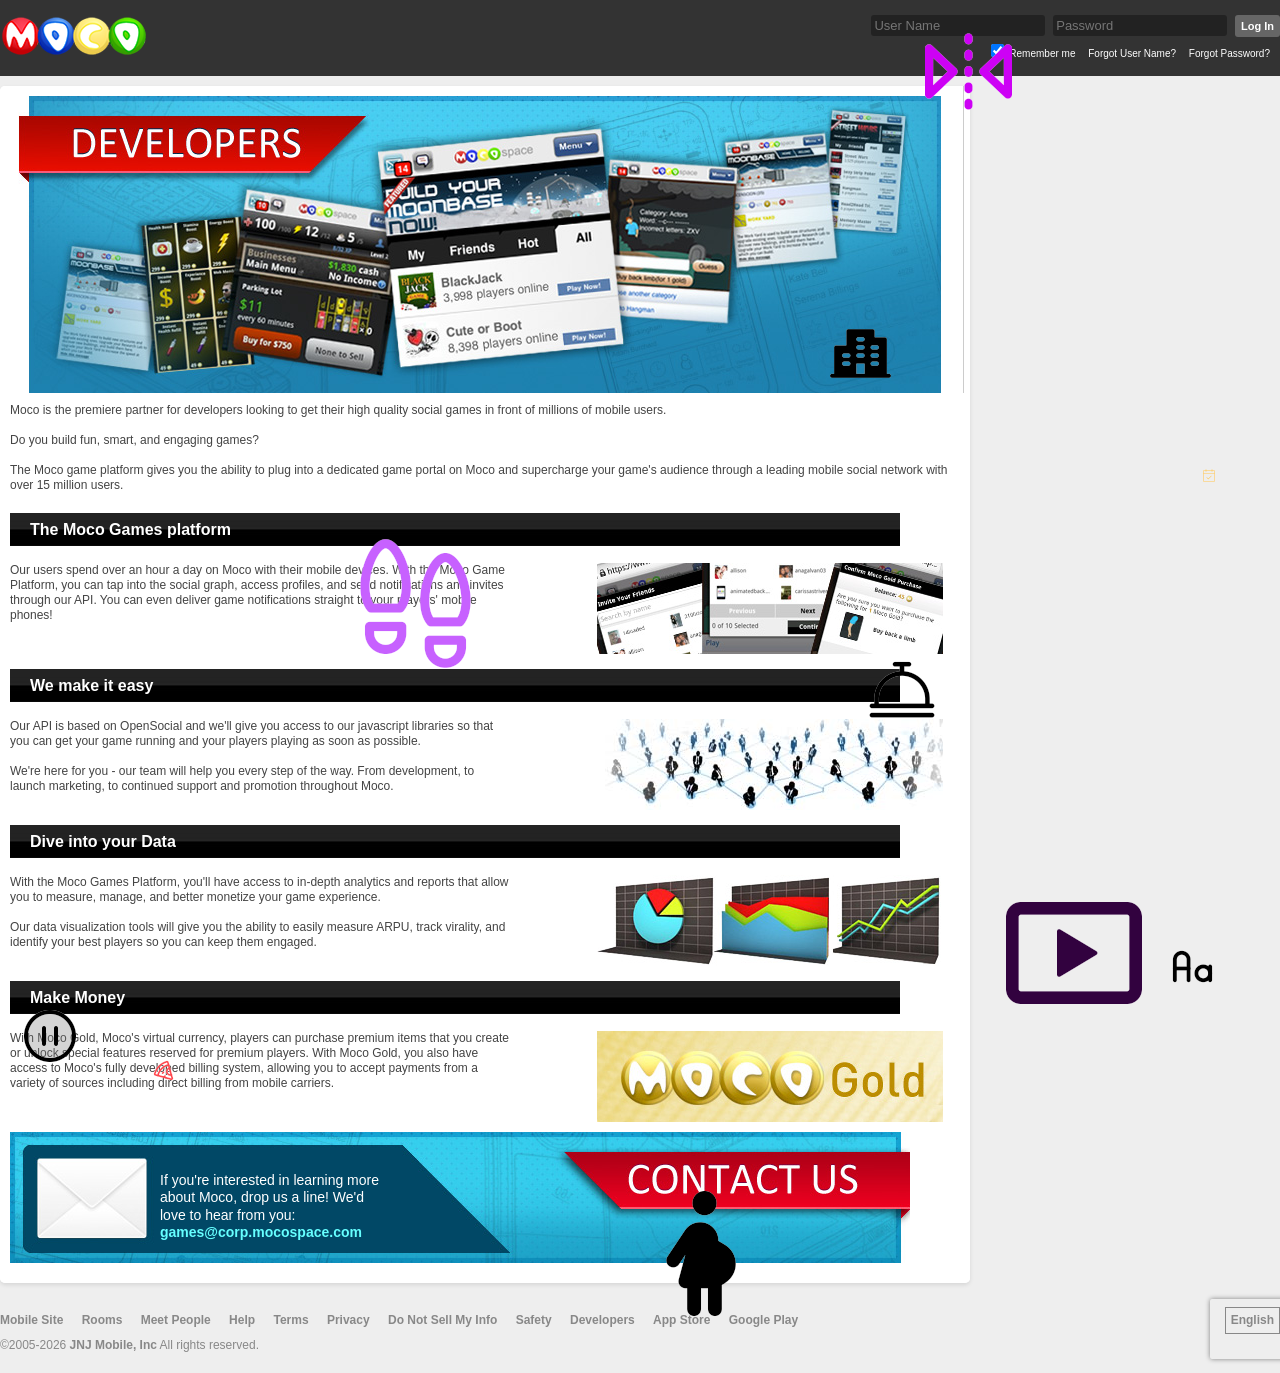 The image size is (1280, 1373). What do you see at coordinates (50, 1036) in the screenshot?
I see `pause media playback` at bounding box center [50, 1036].